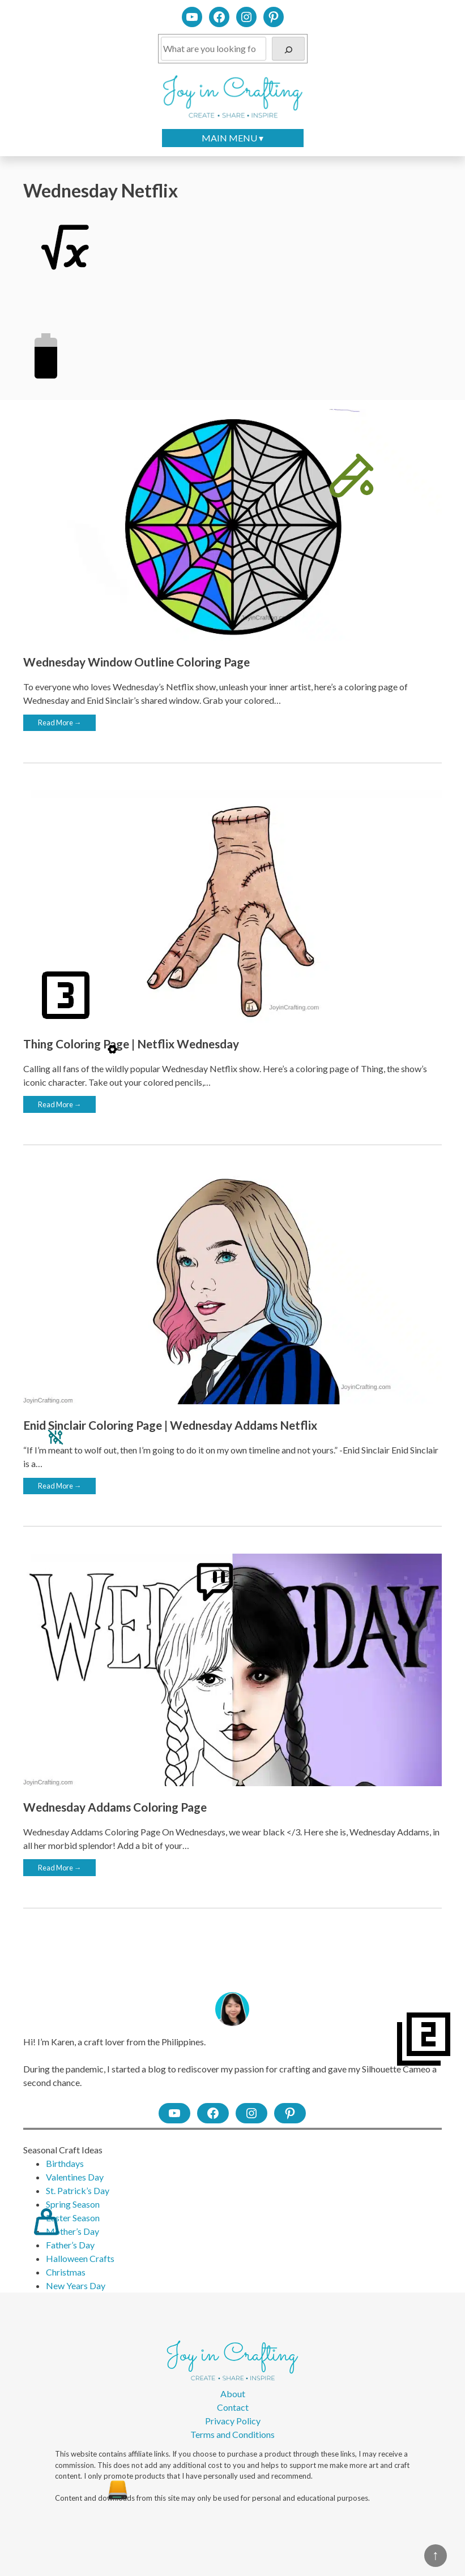 This screenshot has width=465, height=2576. Describe the element at coordinates (424, 2039) in the screenshot. I see `select or apply filter number 2` at that location.